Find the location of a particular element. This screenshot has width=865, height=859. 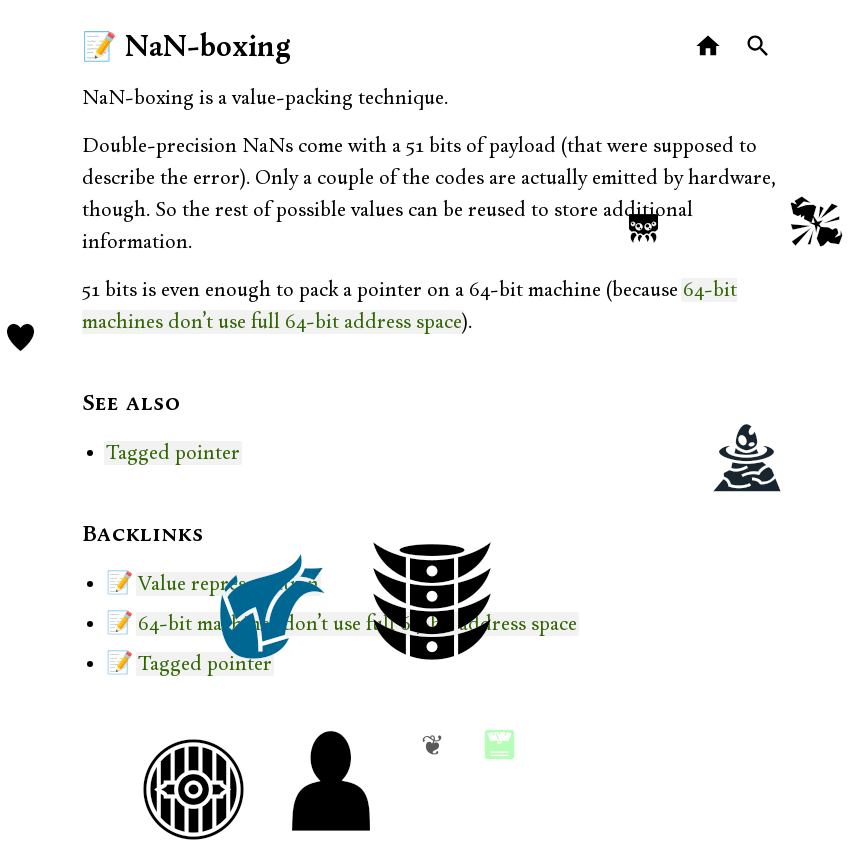

spider or arachnid enemy character in a game is located at coordinates (643, 228).